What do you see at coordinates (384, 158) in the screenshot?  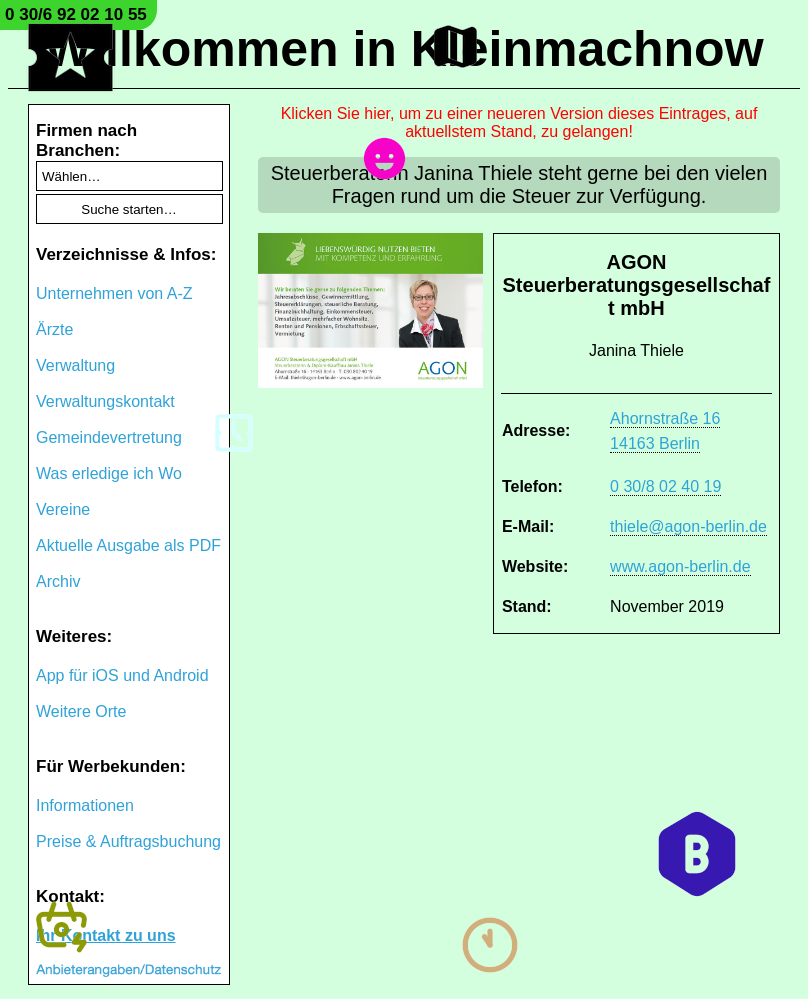 I see `rate your experience positively` at bounding box center [384, 158].